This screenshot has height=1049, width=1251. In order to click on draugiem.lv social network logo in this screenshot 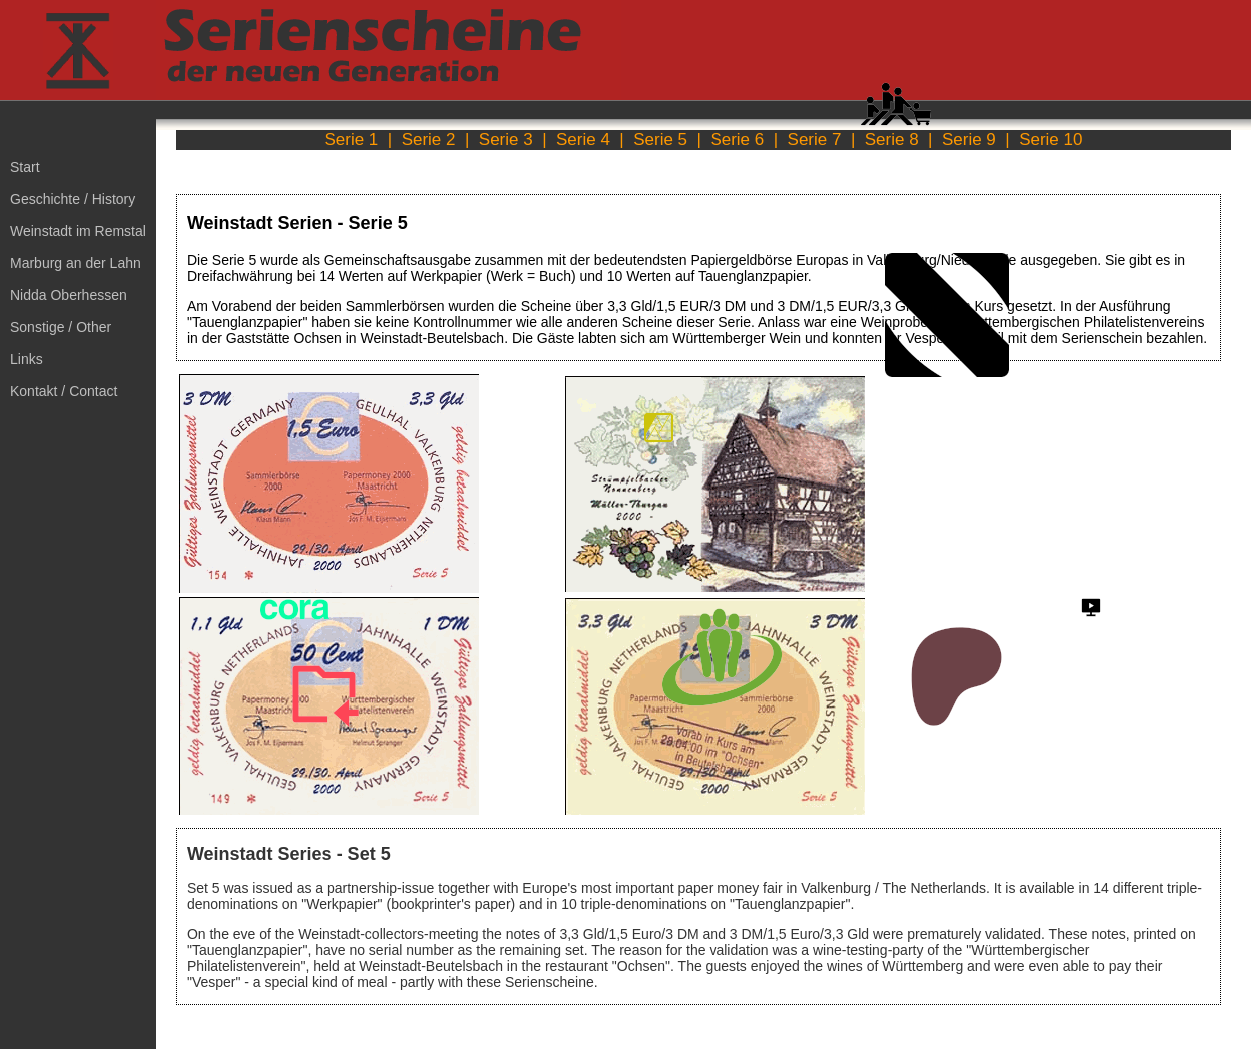, I will do `click(722, 657)`.